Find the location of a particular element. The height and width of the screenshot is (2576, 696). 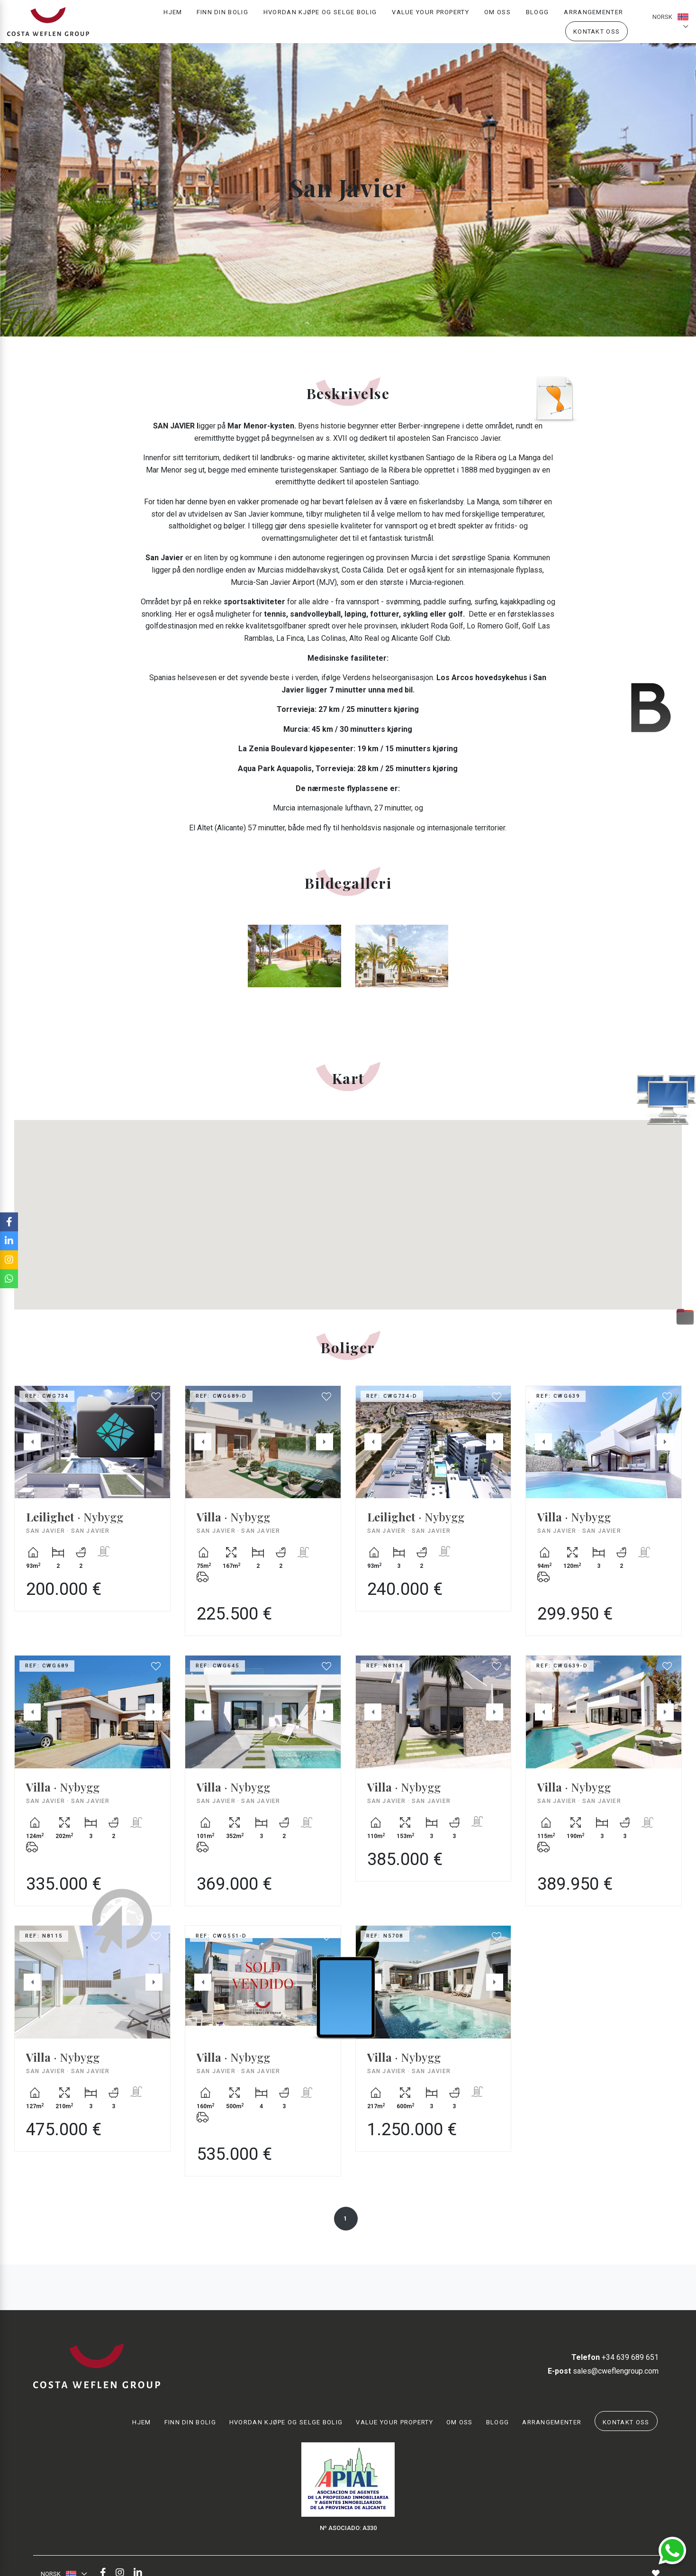

apply bold formatting to selected text is located at coordinates (651, 708).